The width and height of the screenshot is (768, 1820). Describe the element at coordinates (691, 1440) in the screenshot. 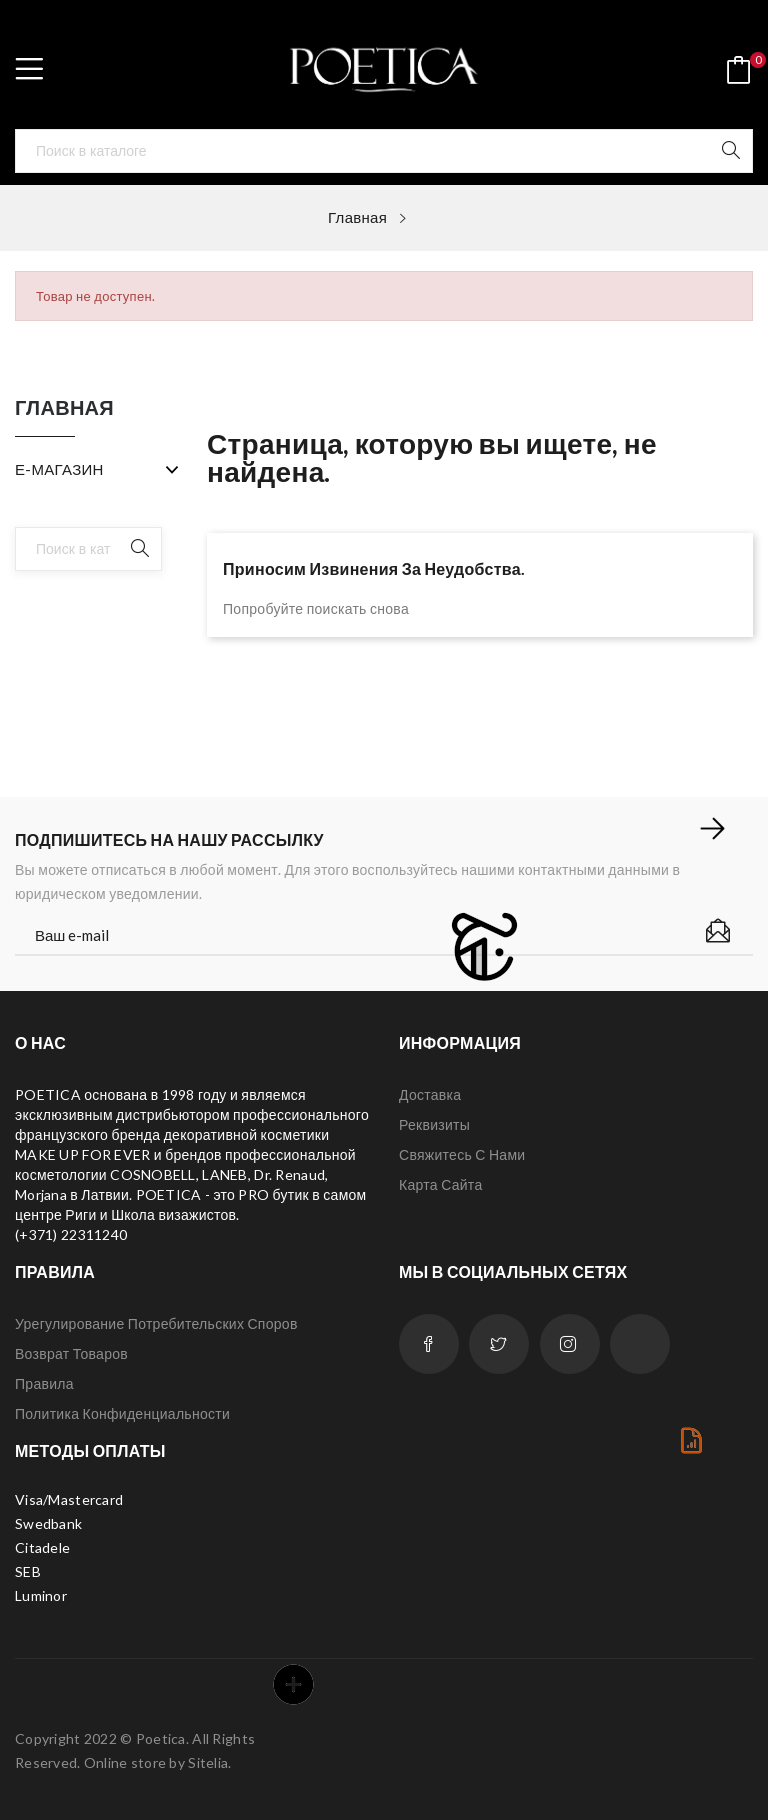

I see `view document analytics or statistics` at that location.